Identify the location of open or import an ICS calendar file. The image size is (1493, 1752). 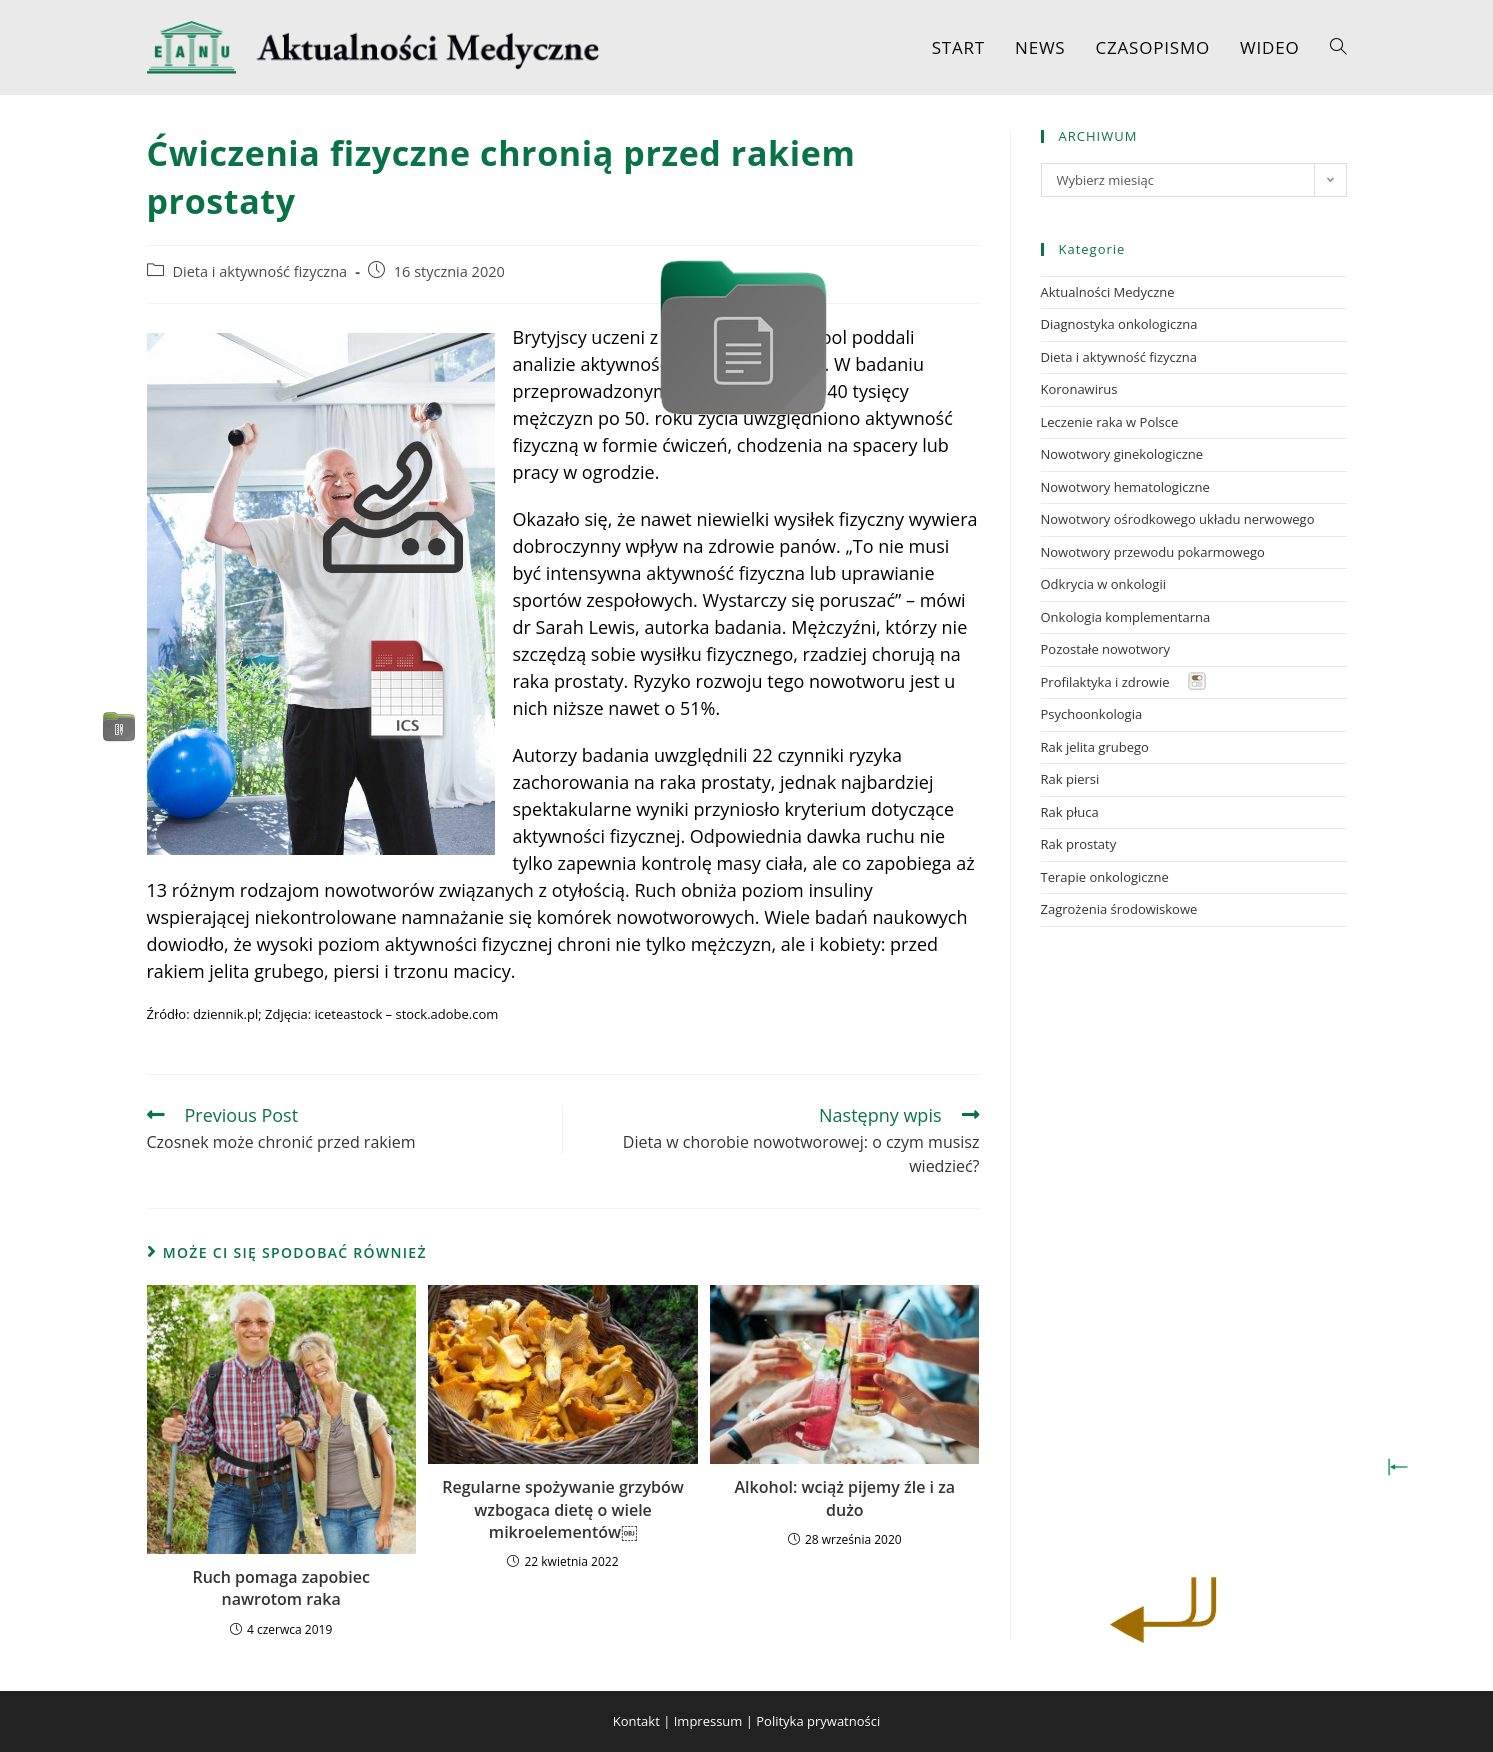
(407, 690).